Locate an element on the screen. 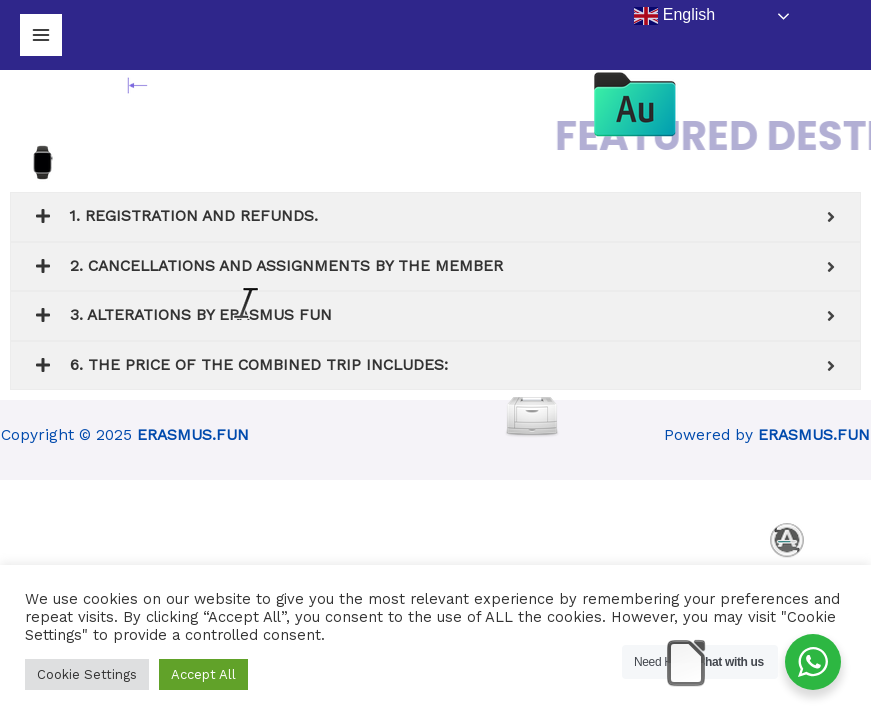  open libreoffice start center is located at coordinates (686, 663).